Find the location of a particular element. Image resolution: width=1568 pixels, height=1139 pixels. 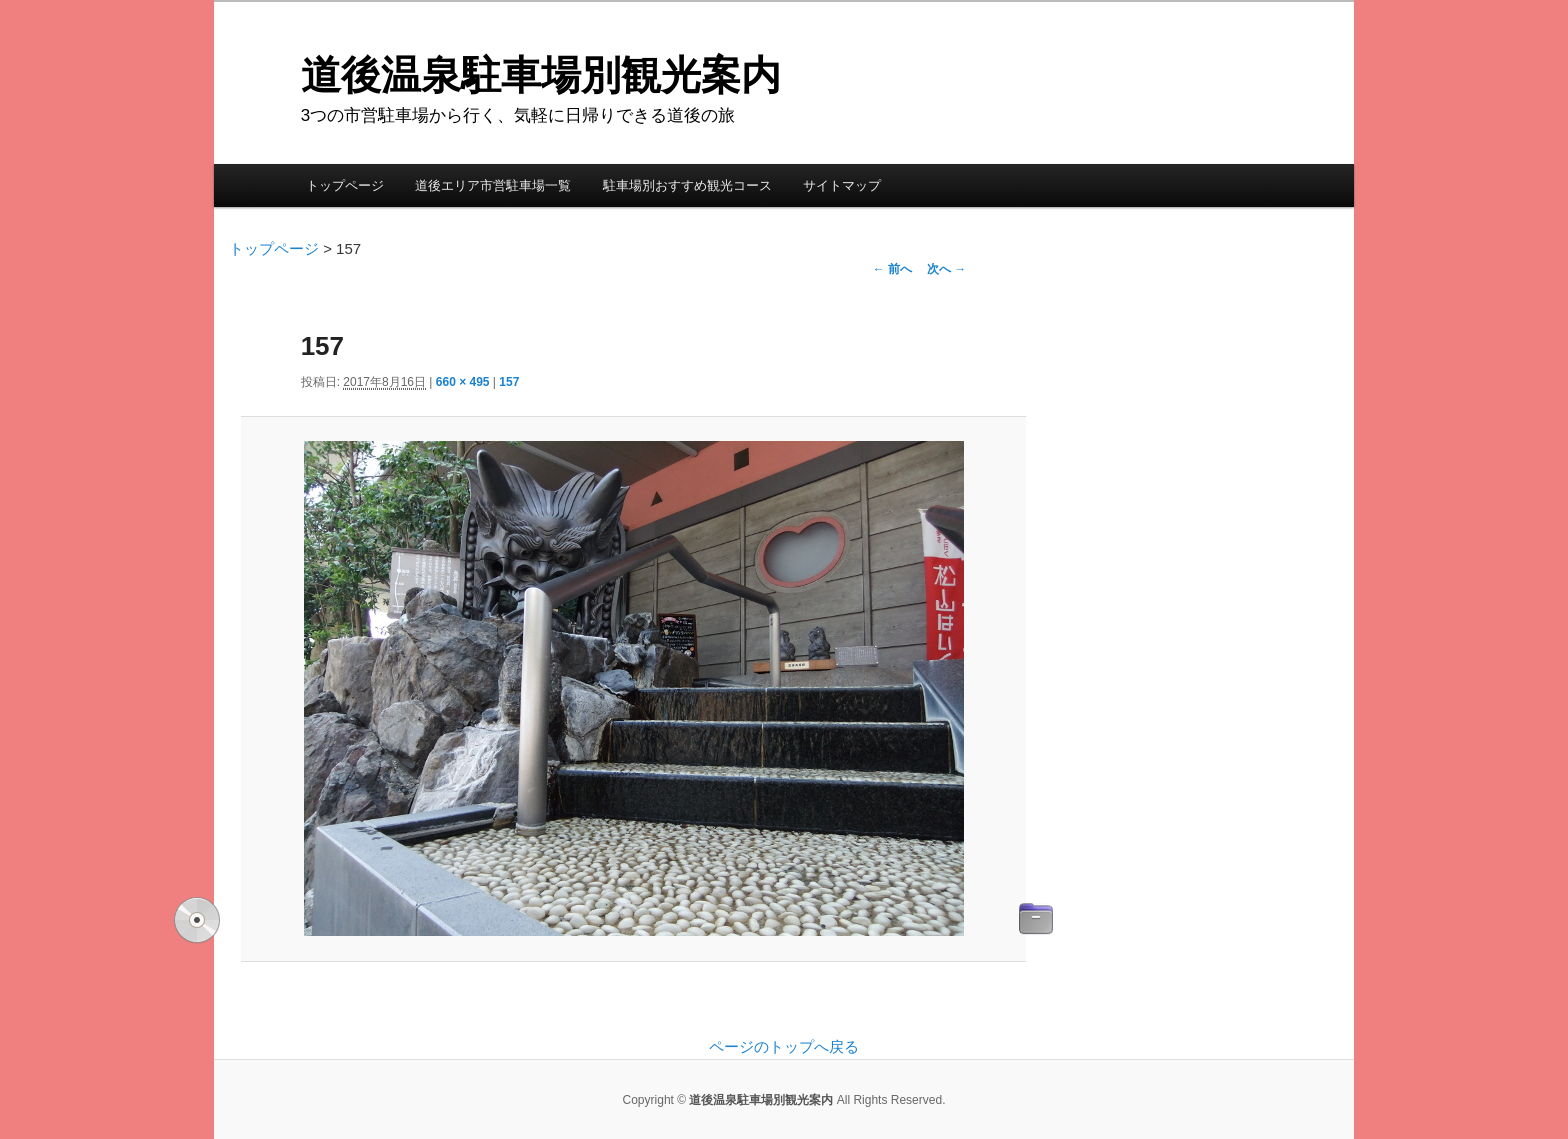

indicates a blank DVD-R disc ready for burning is located at coordinates (197, 920).